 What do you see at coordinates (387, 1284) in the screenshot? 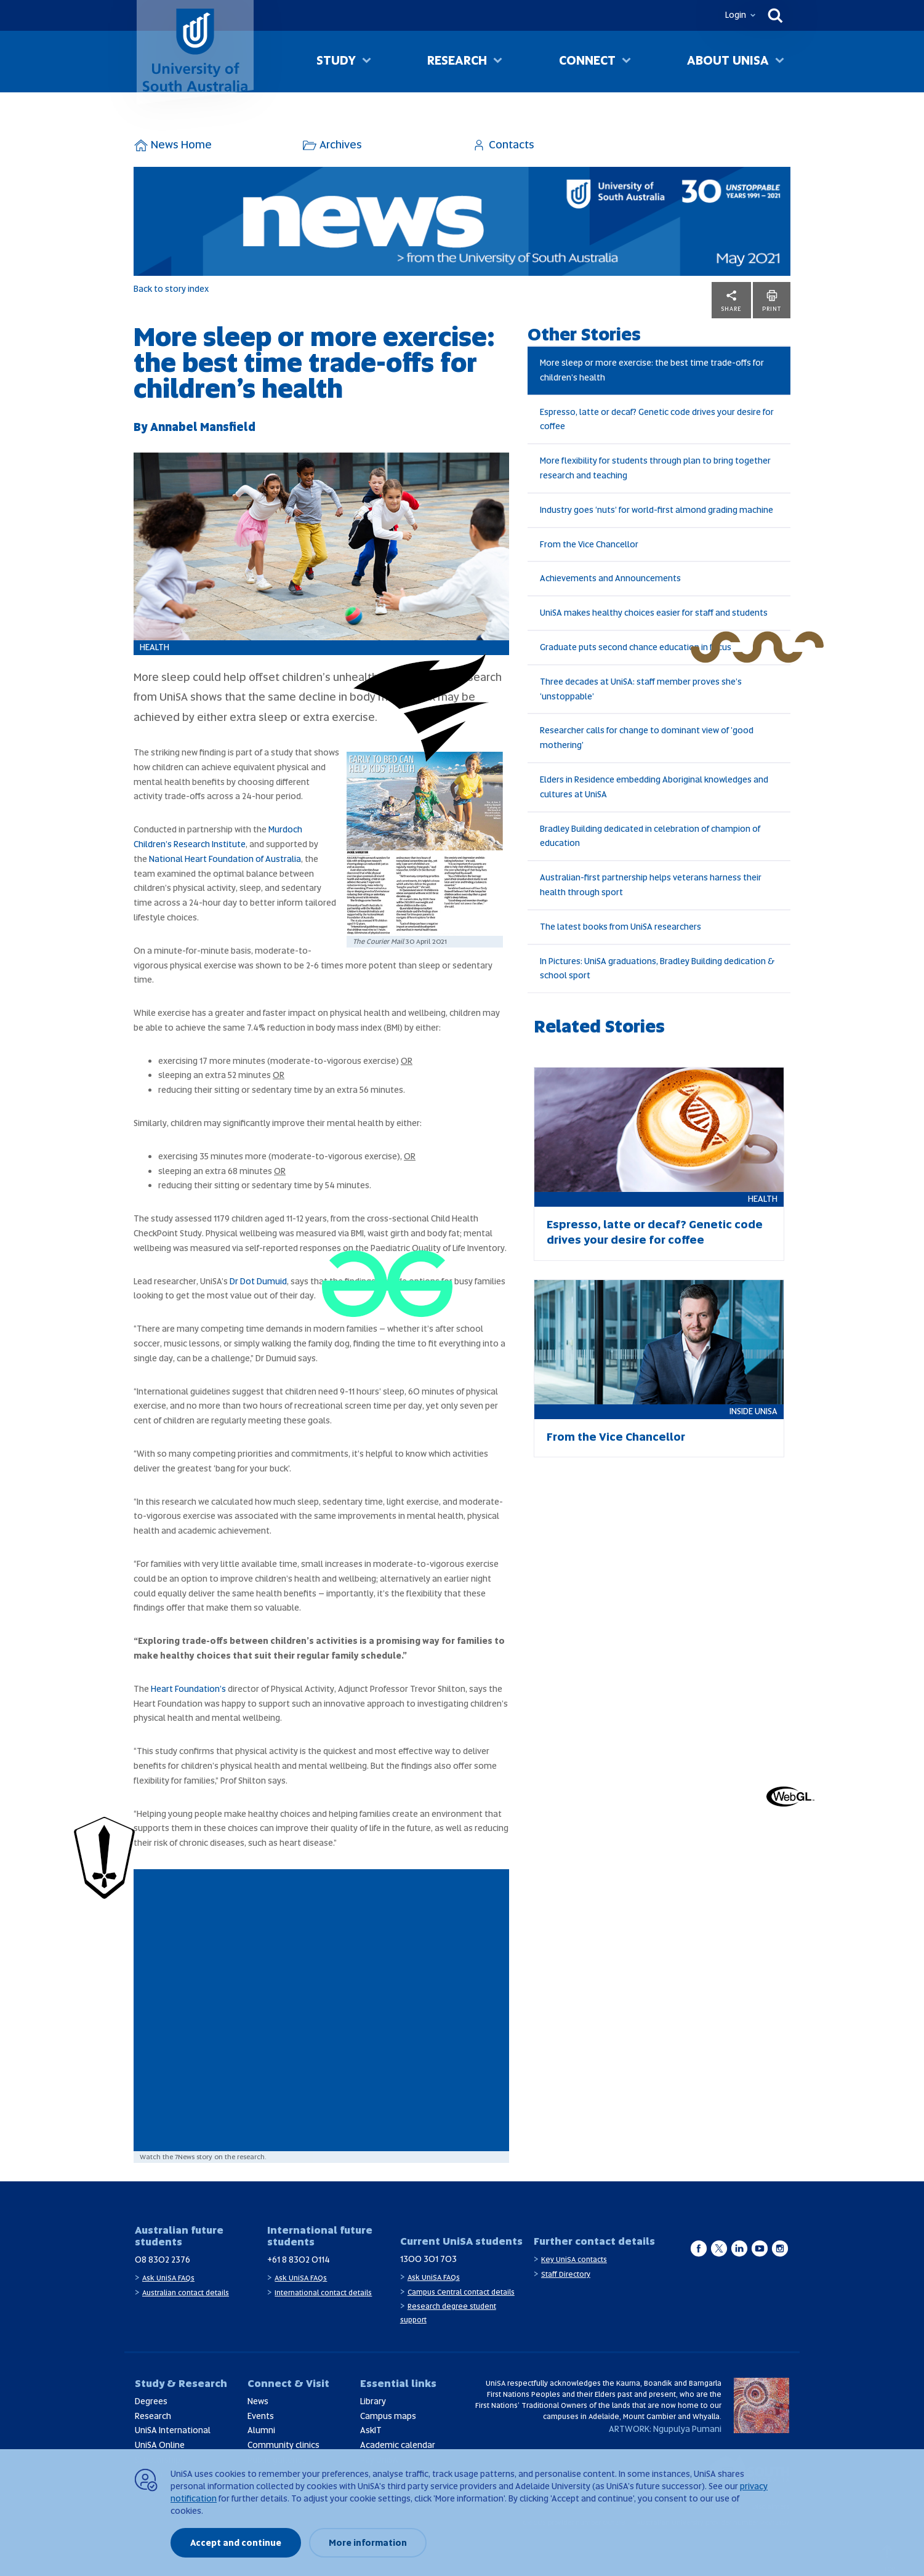
I see `visit geeksforgeeks website` at bounding box center [387, 1284].